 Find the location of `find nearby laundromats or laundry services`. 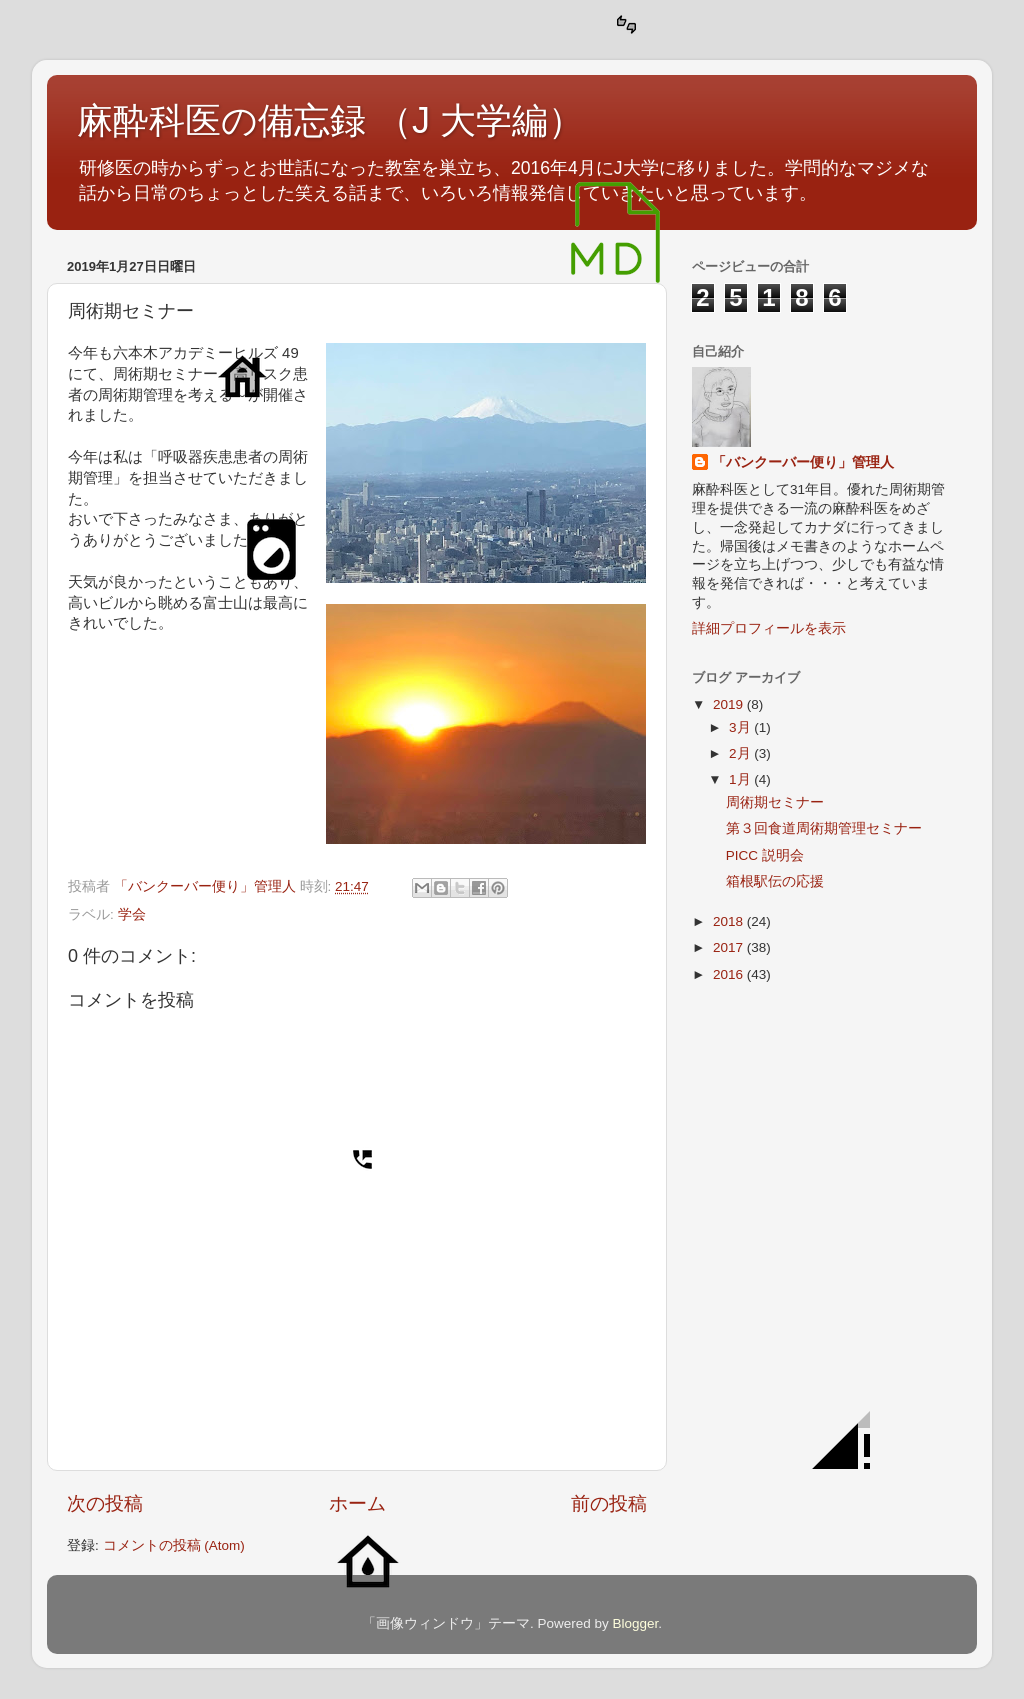

find nearby laundromats or laundry services is located at coordinates (271, 549).